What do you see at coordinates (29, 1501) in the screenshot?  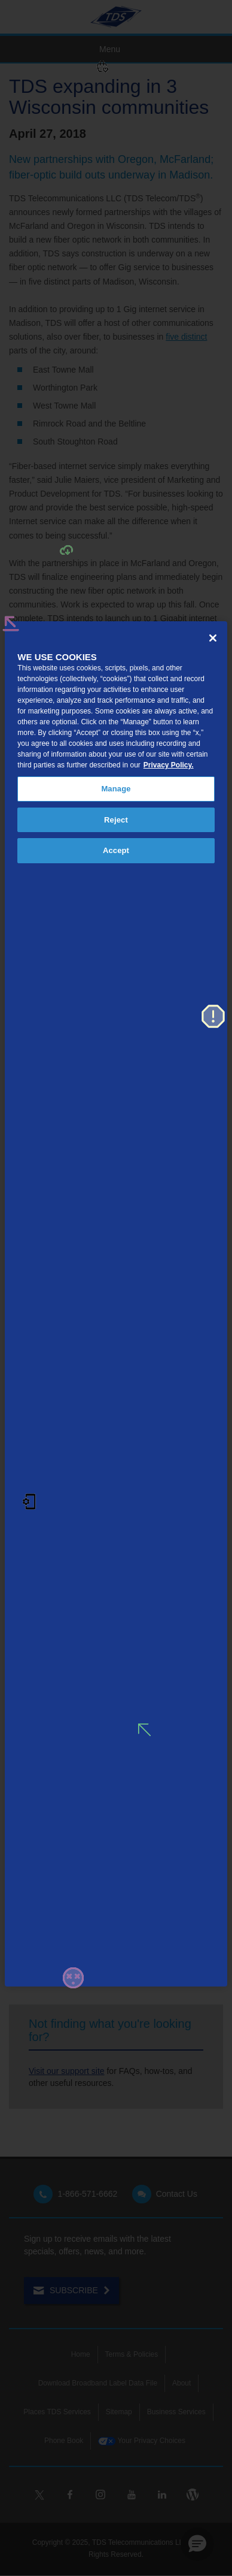 I see `configure device connection settings` at bounding box center [29, 1501].